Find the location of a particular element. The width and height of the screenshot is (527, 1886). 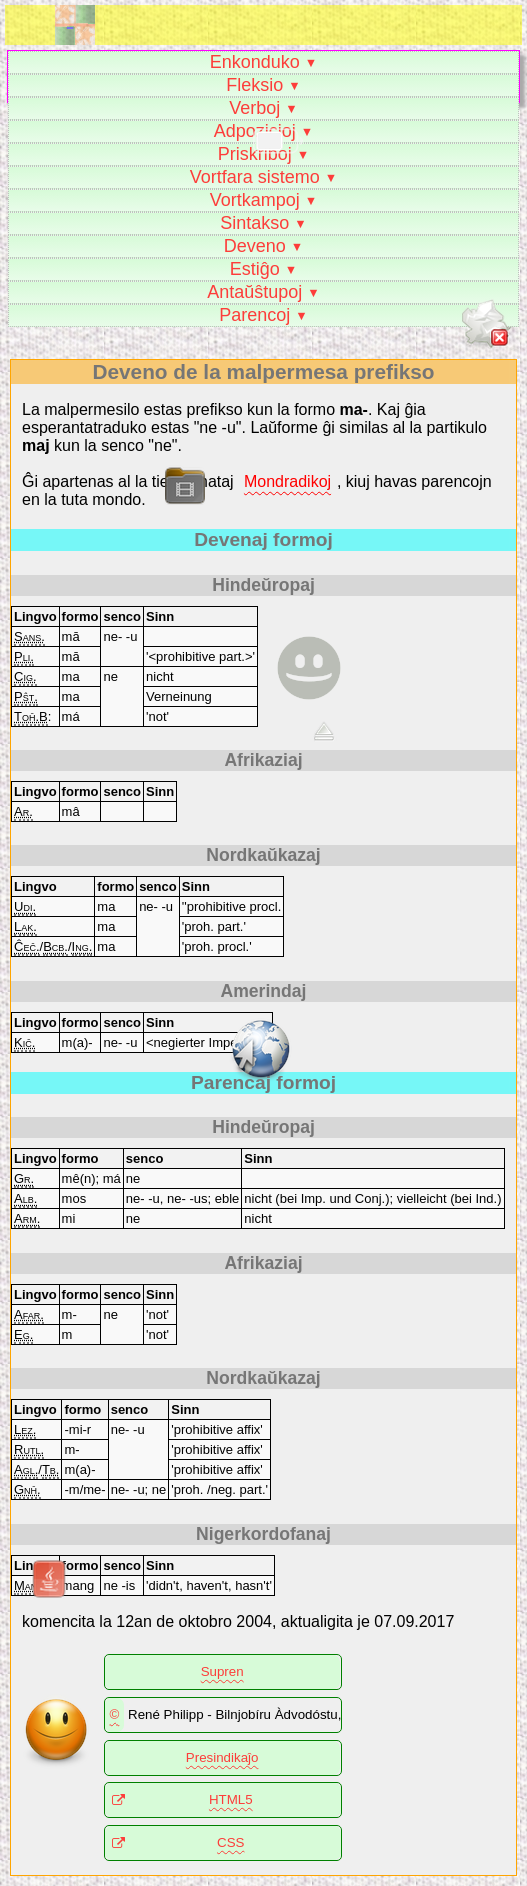

open web browser is located at coordinates (261, 1049).